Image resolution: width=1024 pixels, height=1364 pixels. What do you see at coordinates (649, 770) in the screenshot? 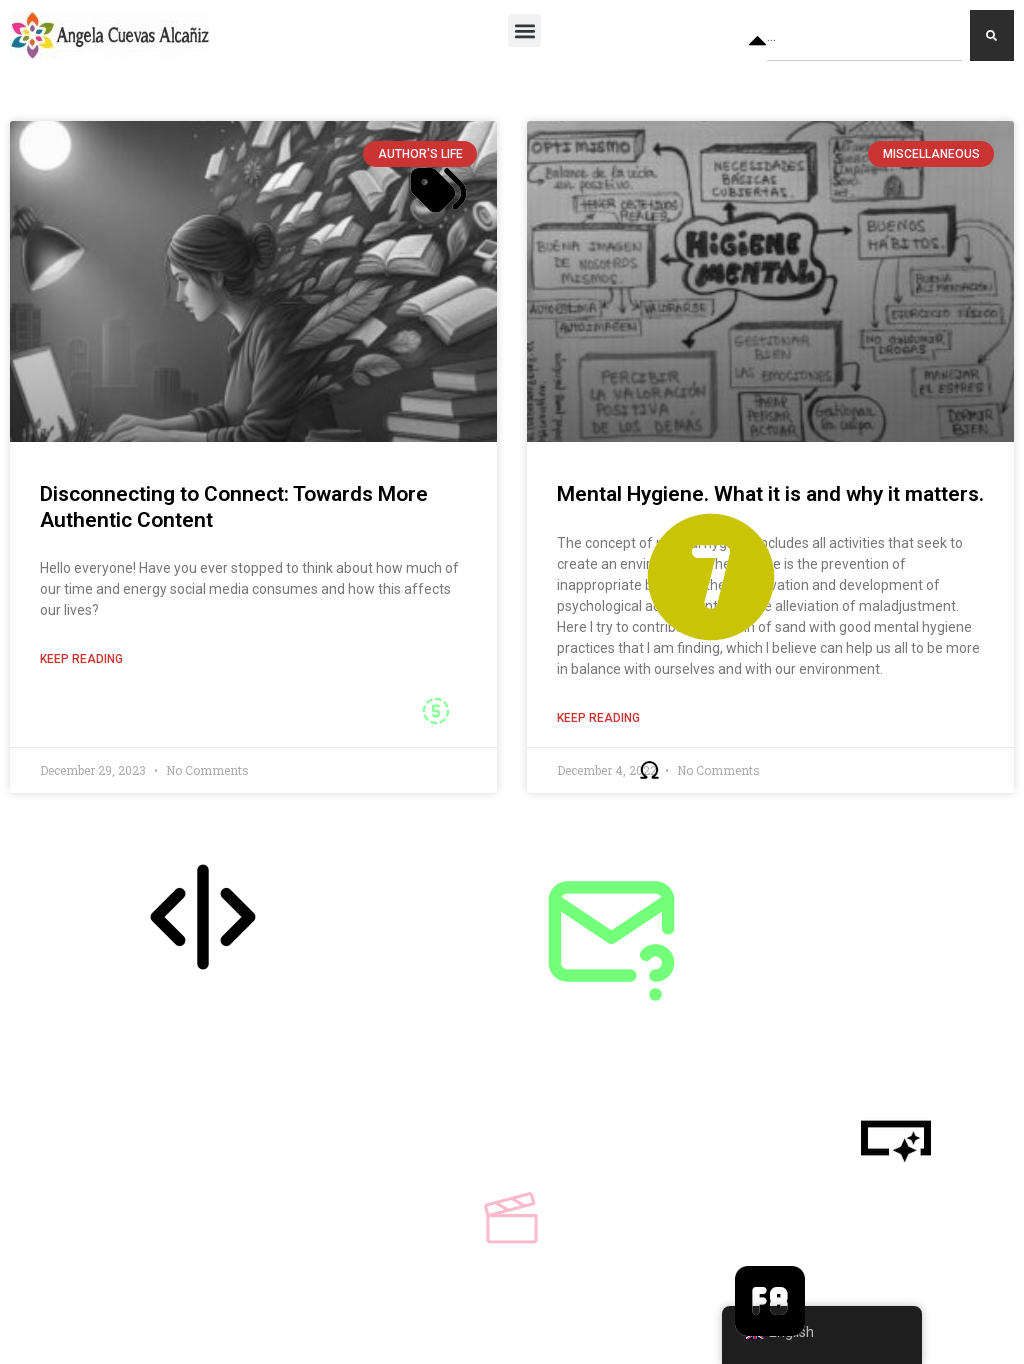
I see `represents the omega symbol in mathematical or scientific contexts` at bounding box center [649, 770].